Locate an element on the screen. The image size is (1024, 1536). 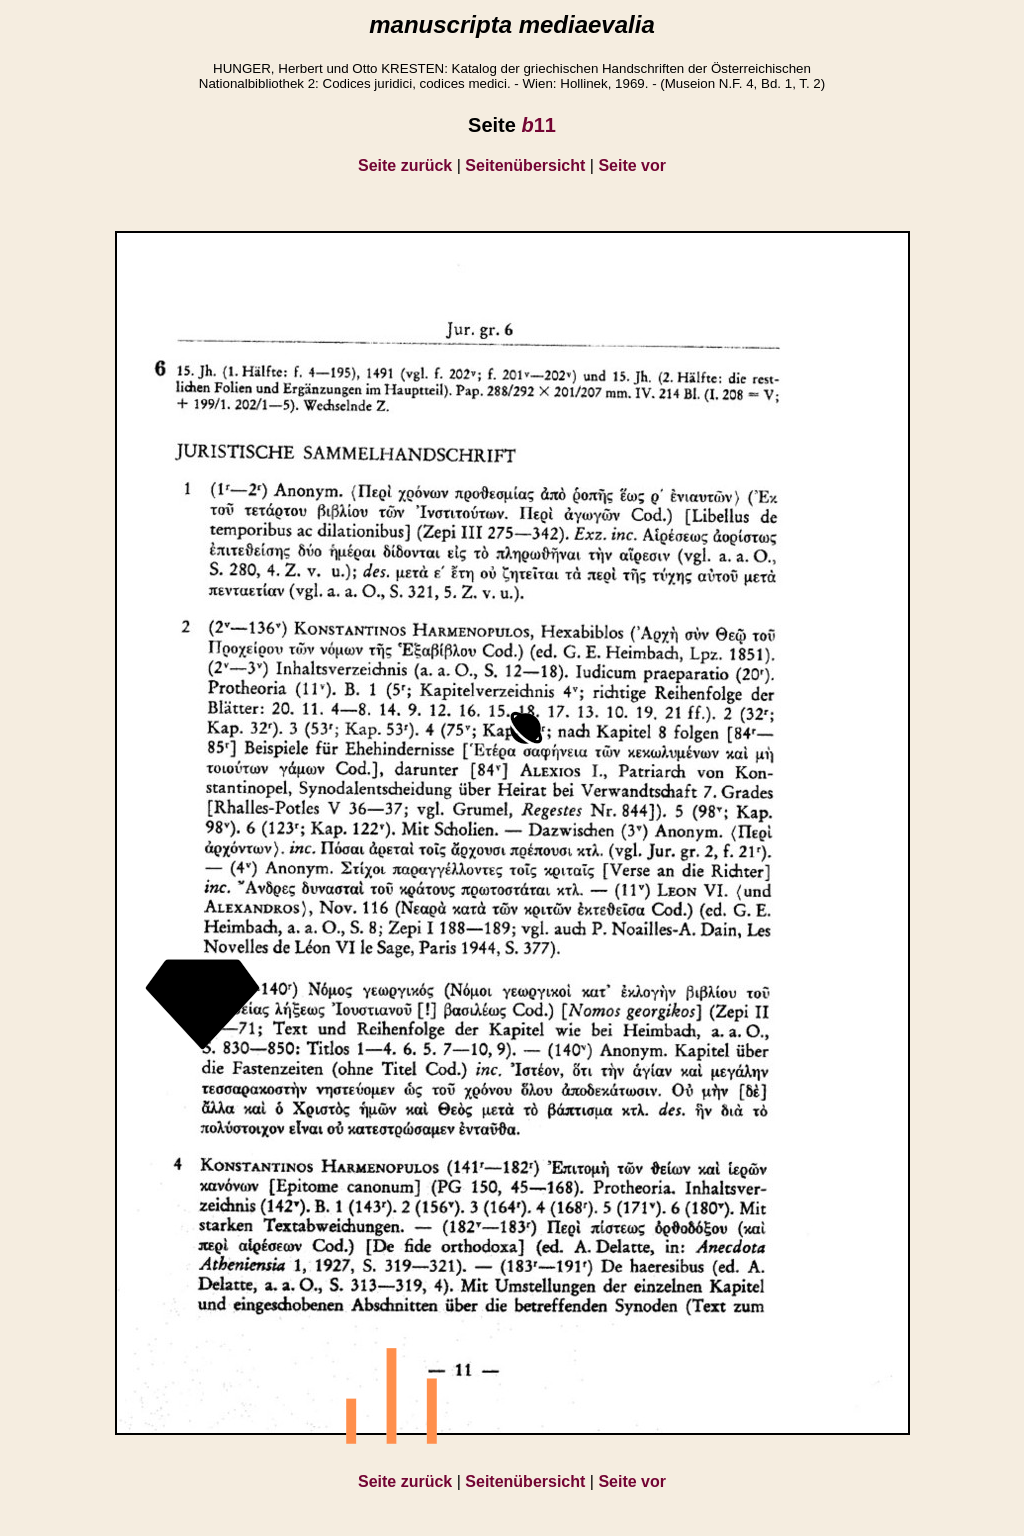
view analytics and statistics is located at coordinates (391, 1398).